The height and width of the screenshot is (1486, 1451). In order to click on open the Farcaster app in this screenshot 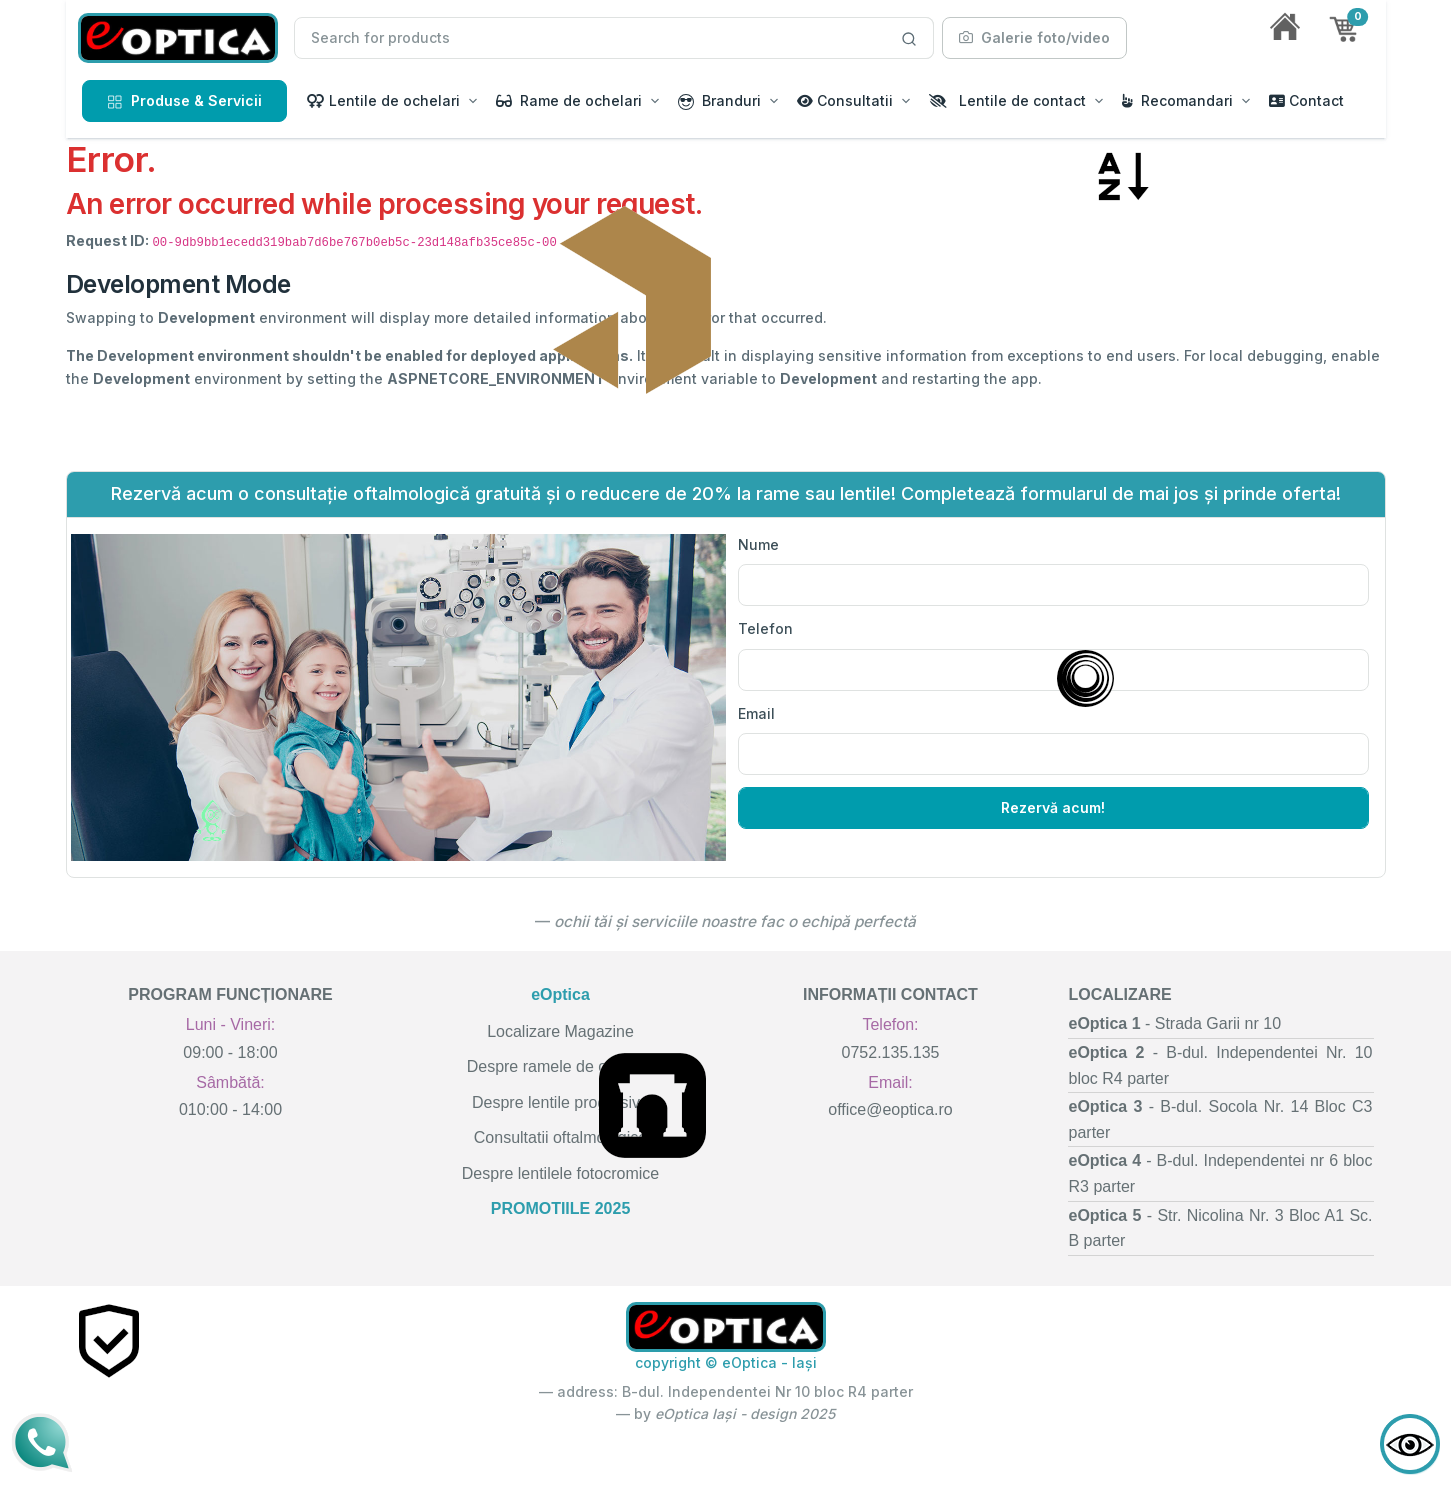, I will do `click(652, 1105)`.